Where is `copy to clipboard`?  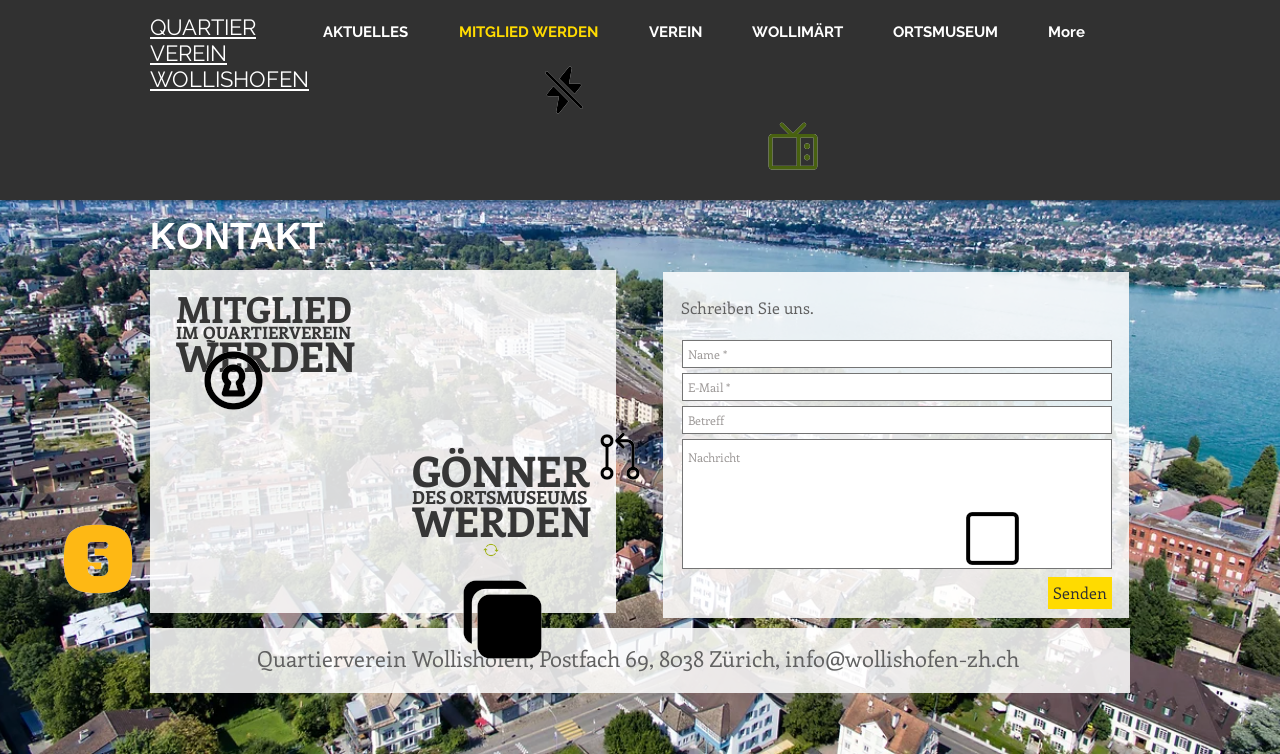
copy to clipboard is located at coordinates (502, 619).